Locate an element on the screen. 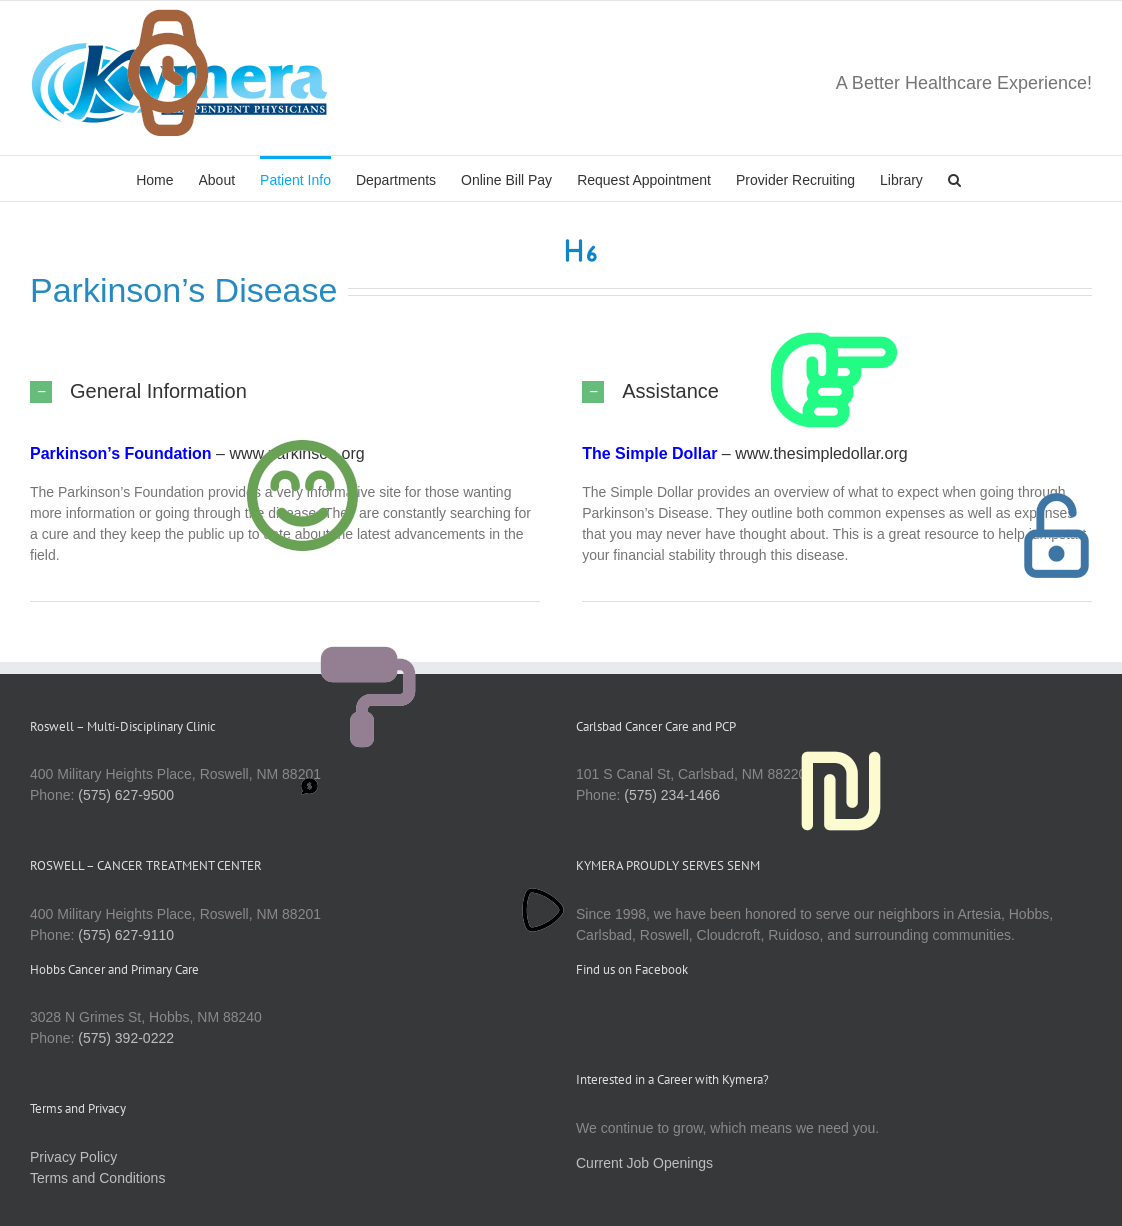 The image size is (1122, 1226). format text as heading level 6 is located at coordinates (580, 250).